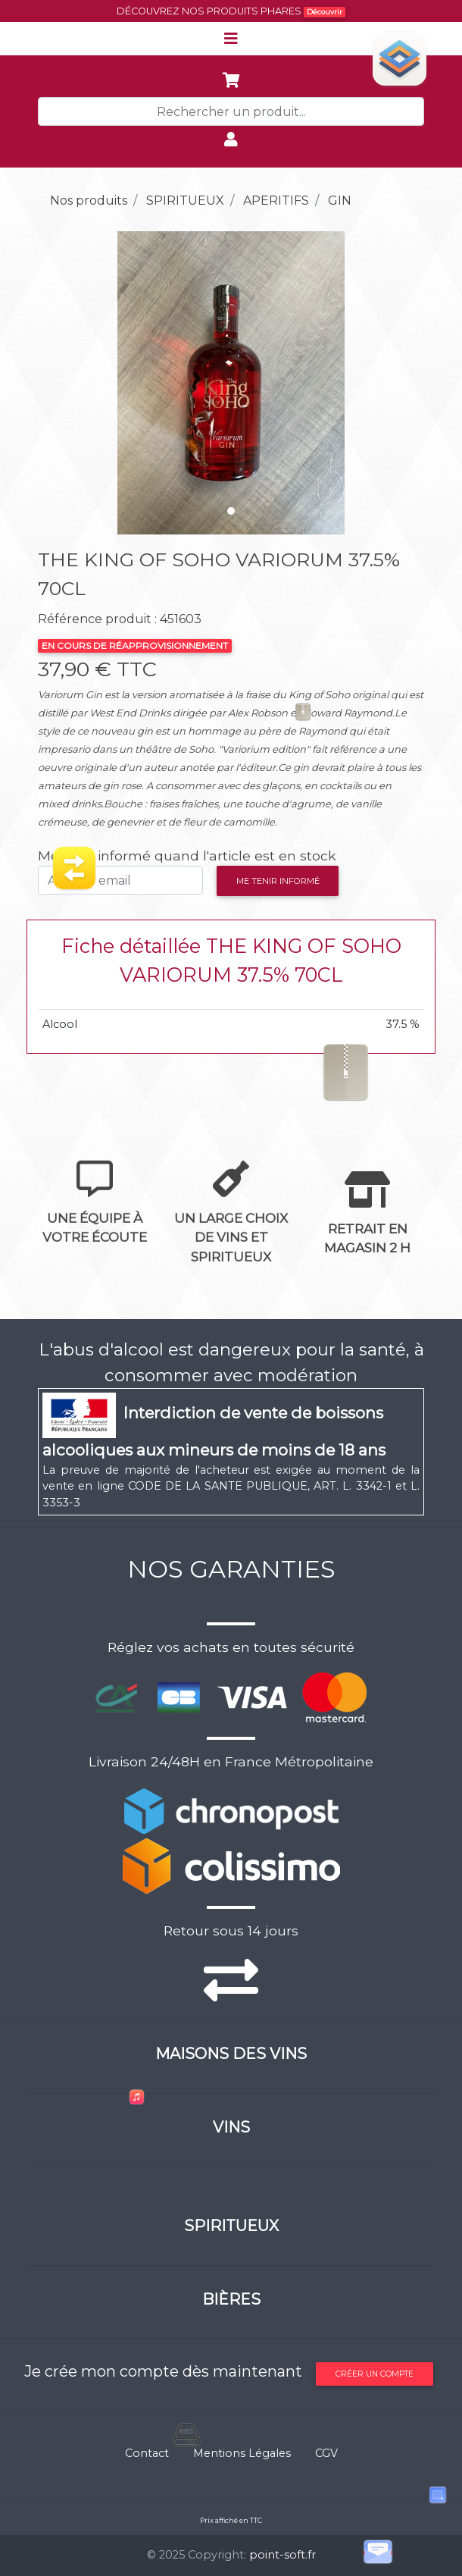 The height and width of the screenshot is (2576, 462). What do you see at coordinates (74, 868) in the screenshot?
I see `switch to a different user account` at bounding box center [74, 868].